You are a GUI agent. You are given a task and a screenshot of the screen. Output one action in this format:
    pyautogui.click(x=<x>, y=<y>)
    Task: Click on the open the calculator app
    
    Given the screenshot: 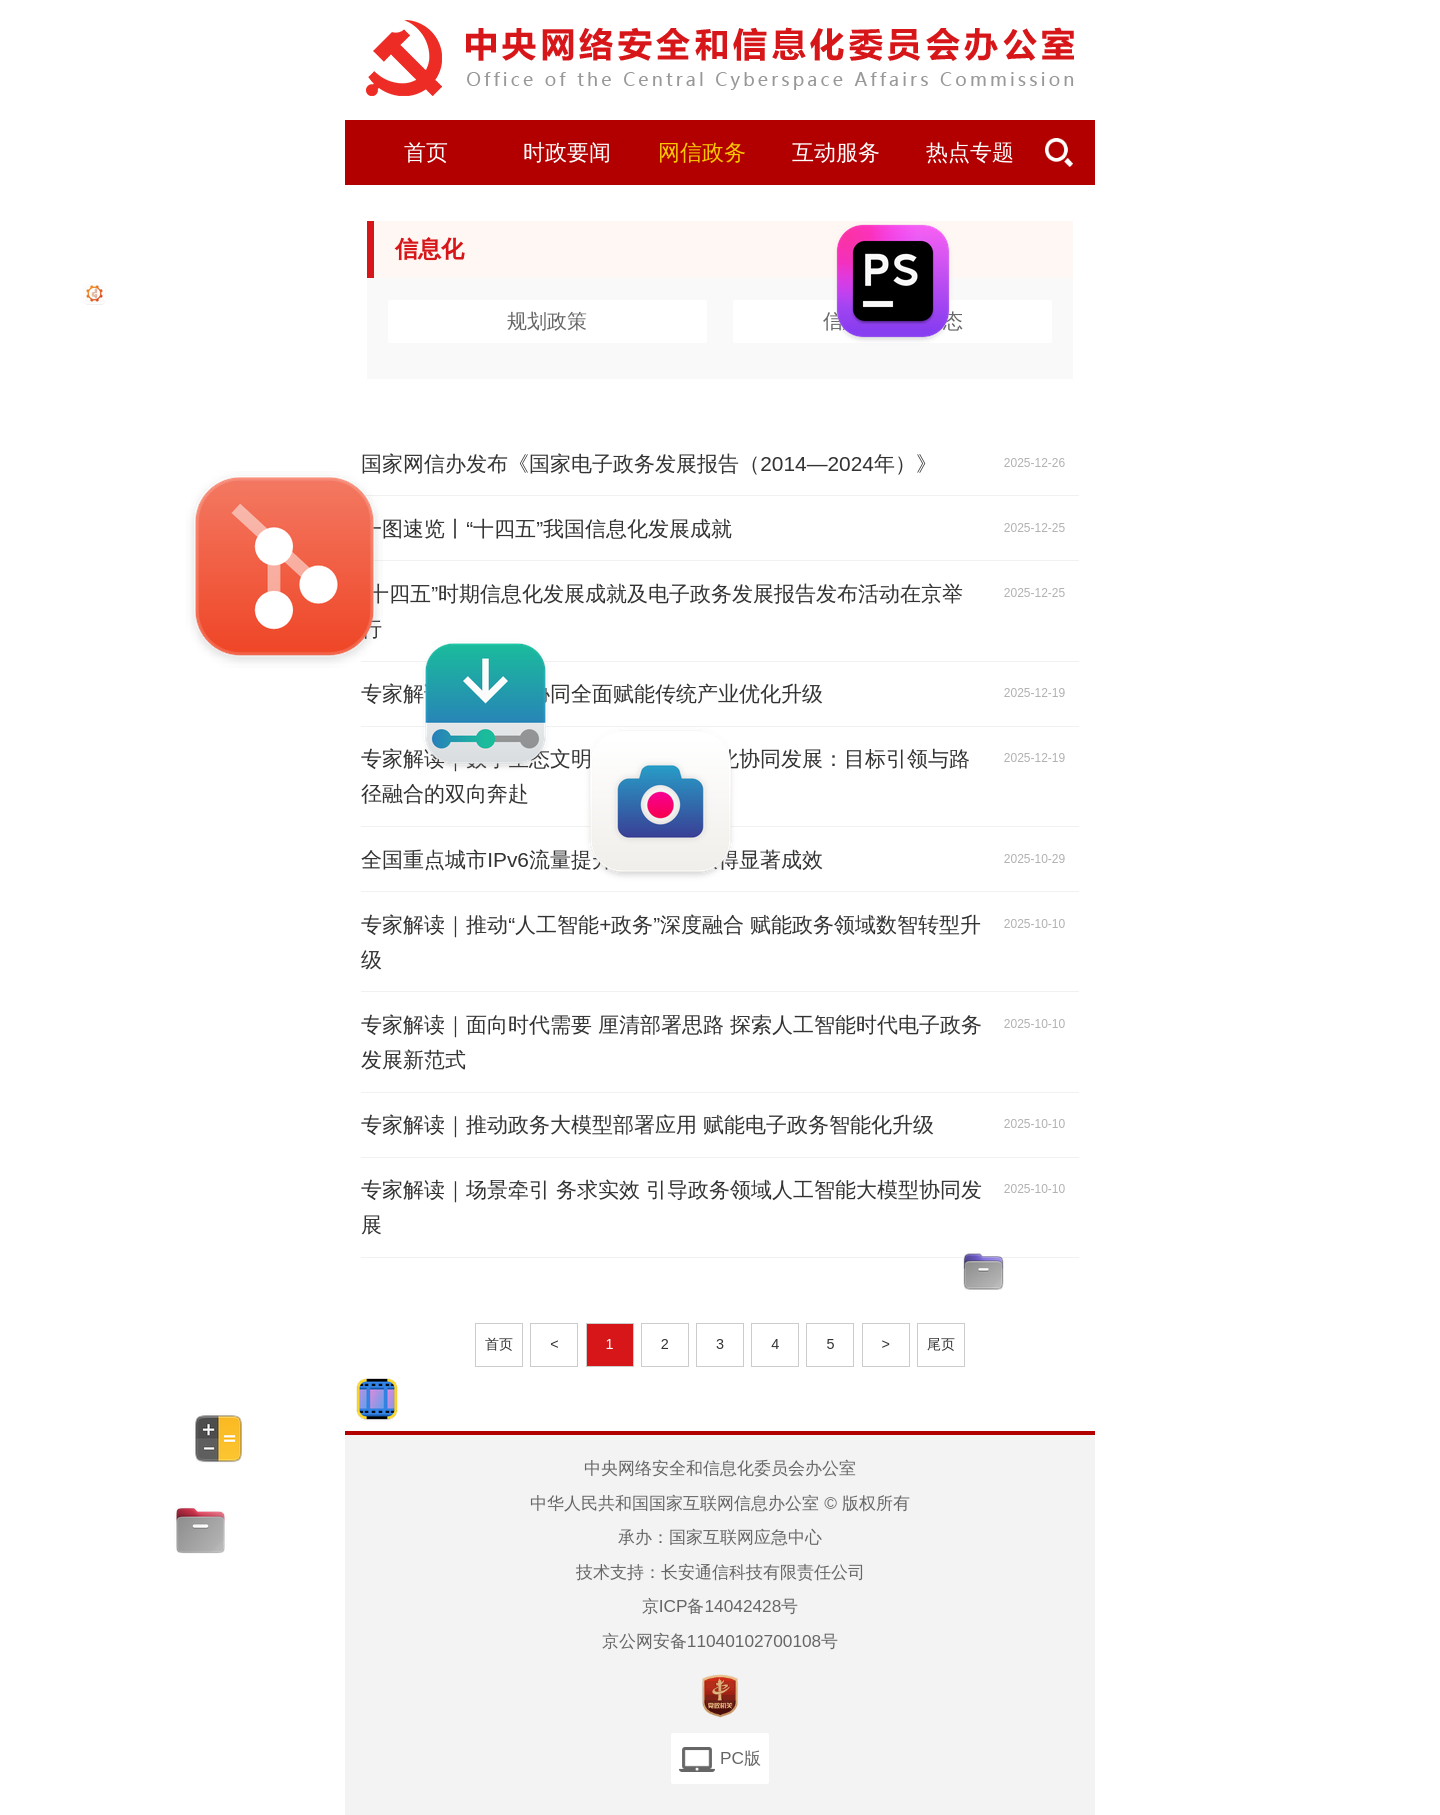 What is the action you would take?
    pyautogui.click(x=218, y=1438)
    